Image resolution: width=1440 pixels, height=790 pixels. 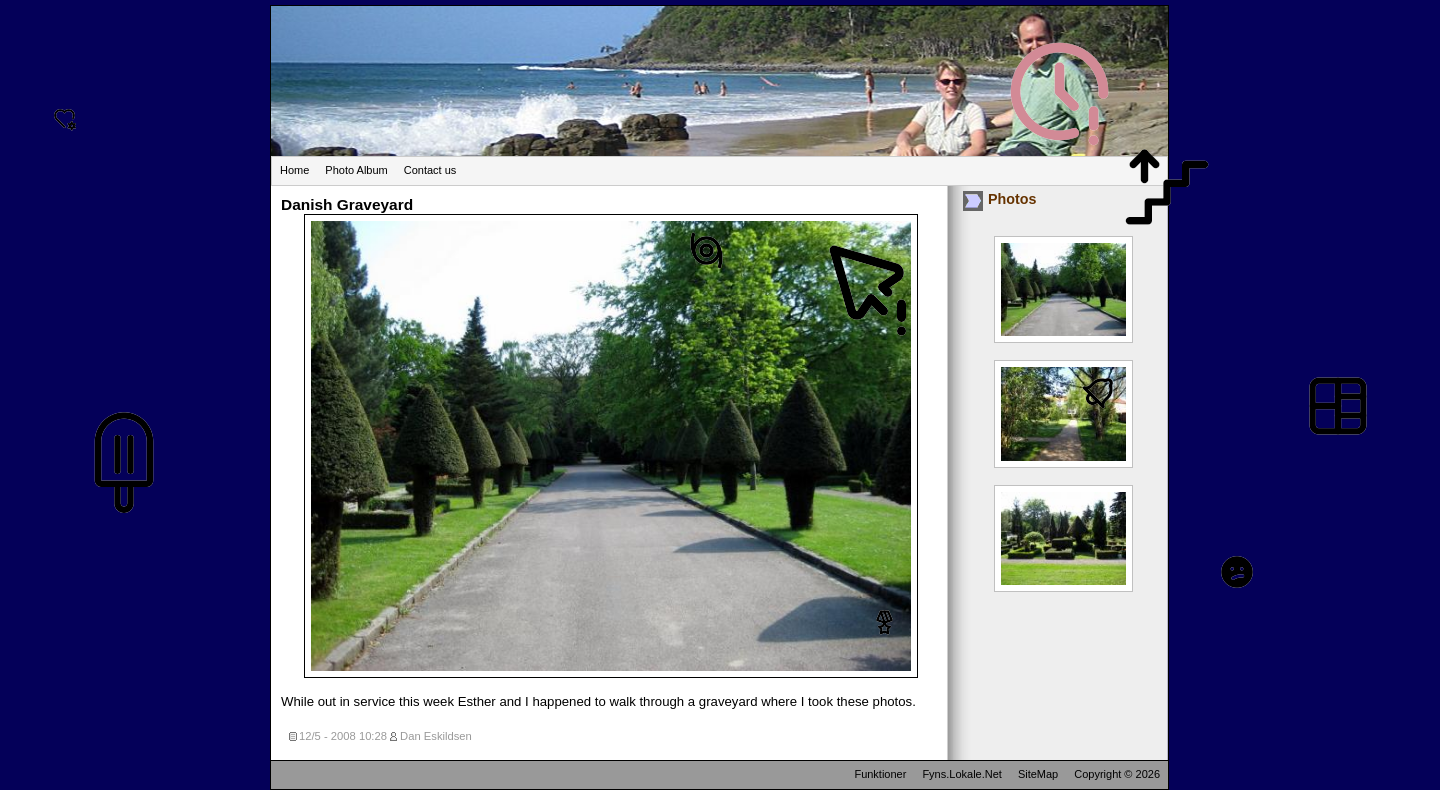 I want to click on view achievements or awards, so click(x=884, y=622).